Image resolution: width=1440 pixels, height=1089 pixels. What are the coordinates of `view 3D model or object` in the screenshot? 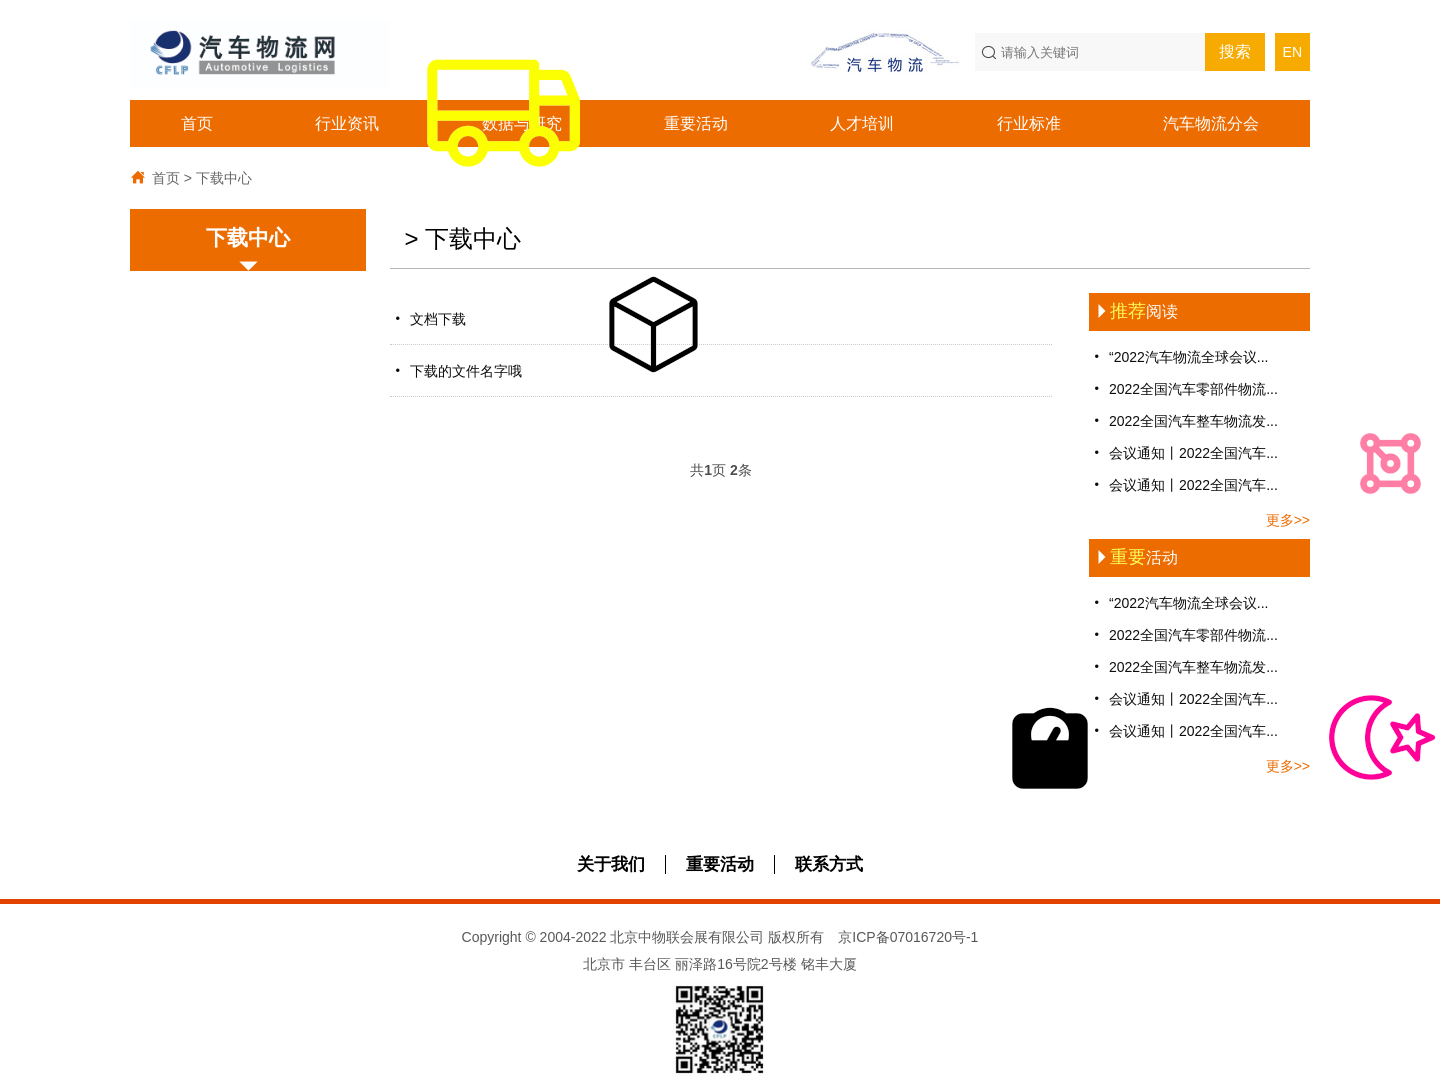 It's located at (653, 324).